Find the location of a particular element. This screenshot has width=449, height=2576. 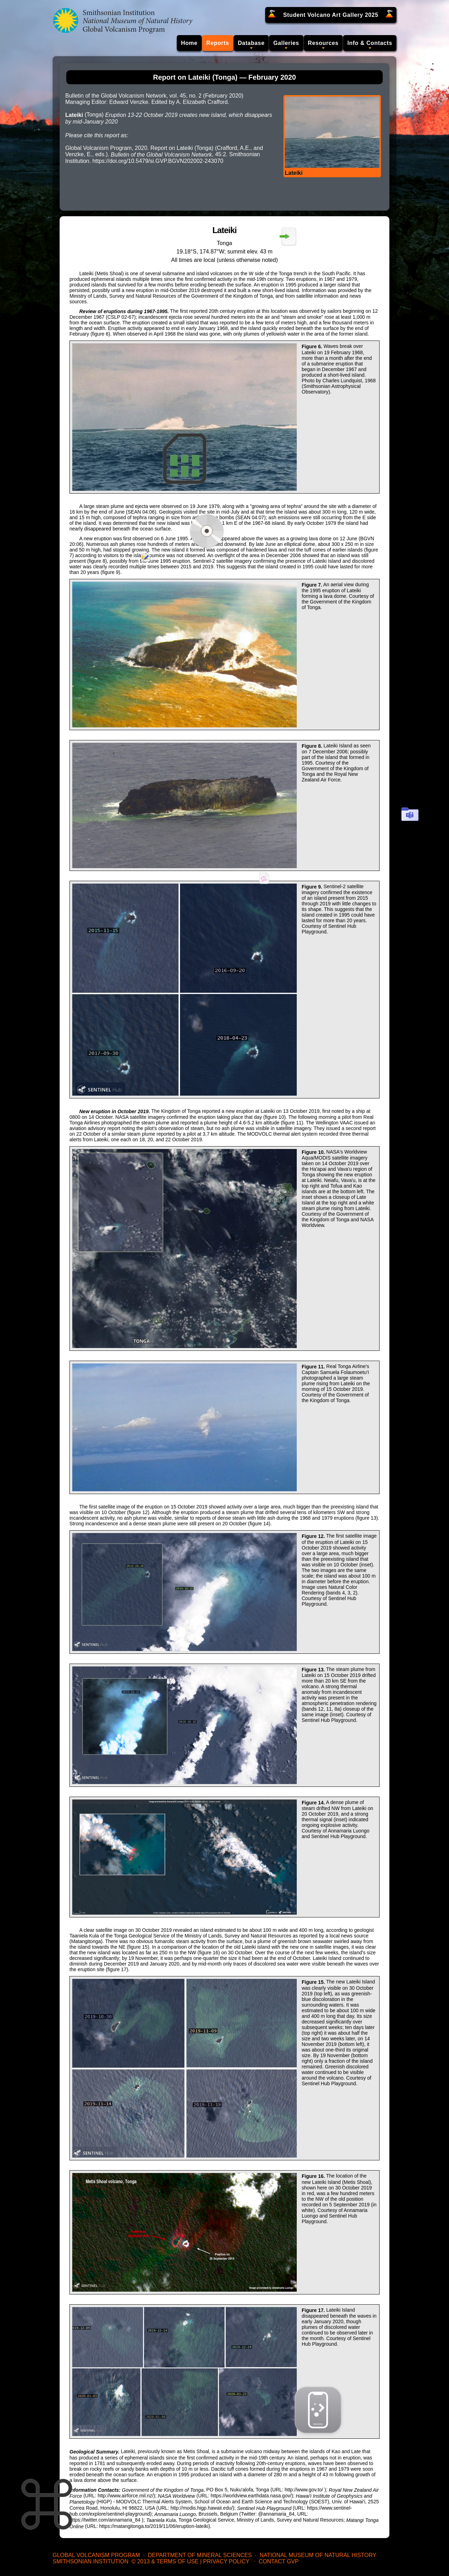

access utility and accessory applications is located at coordinates (146, 558).